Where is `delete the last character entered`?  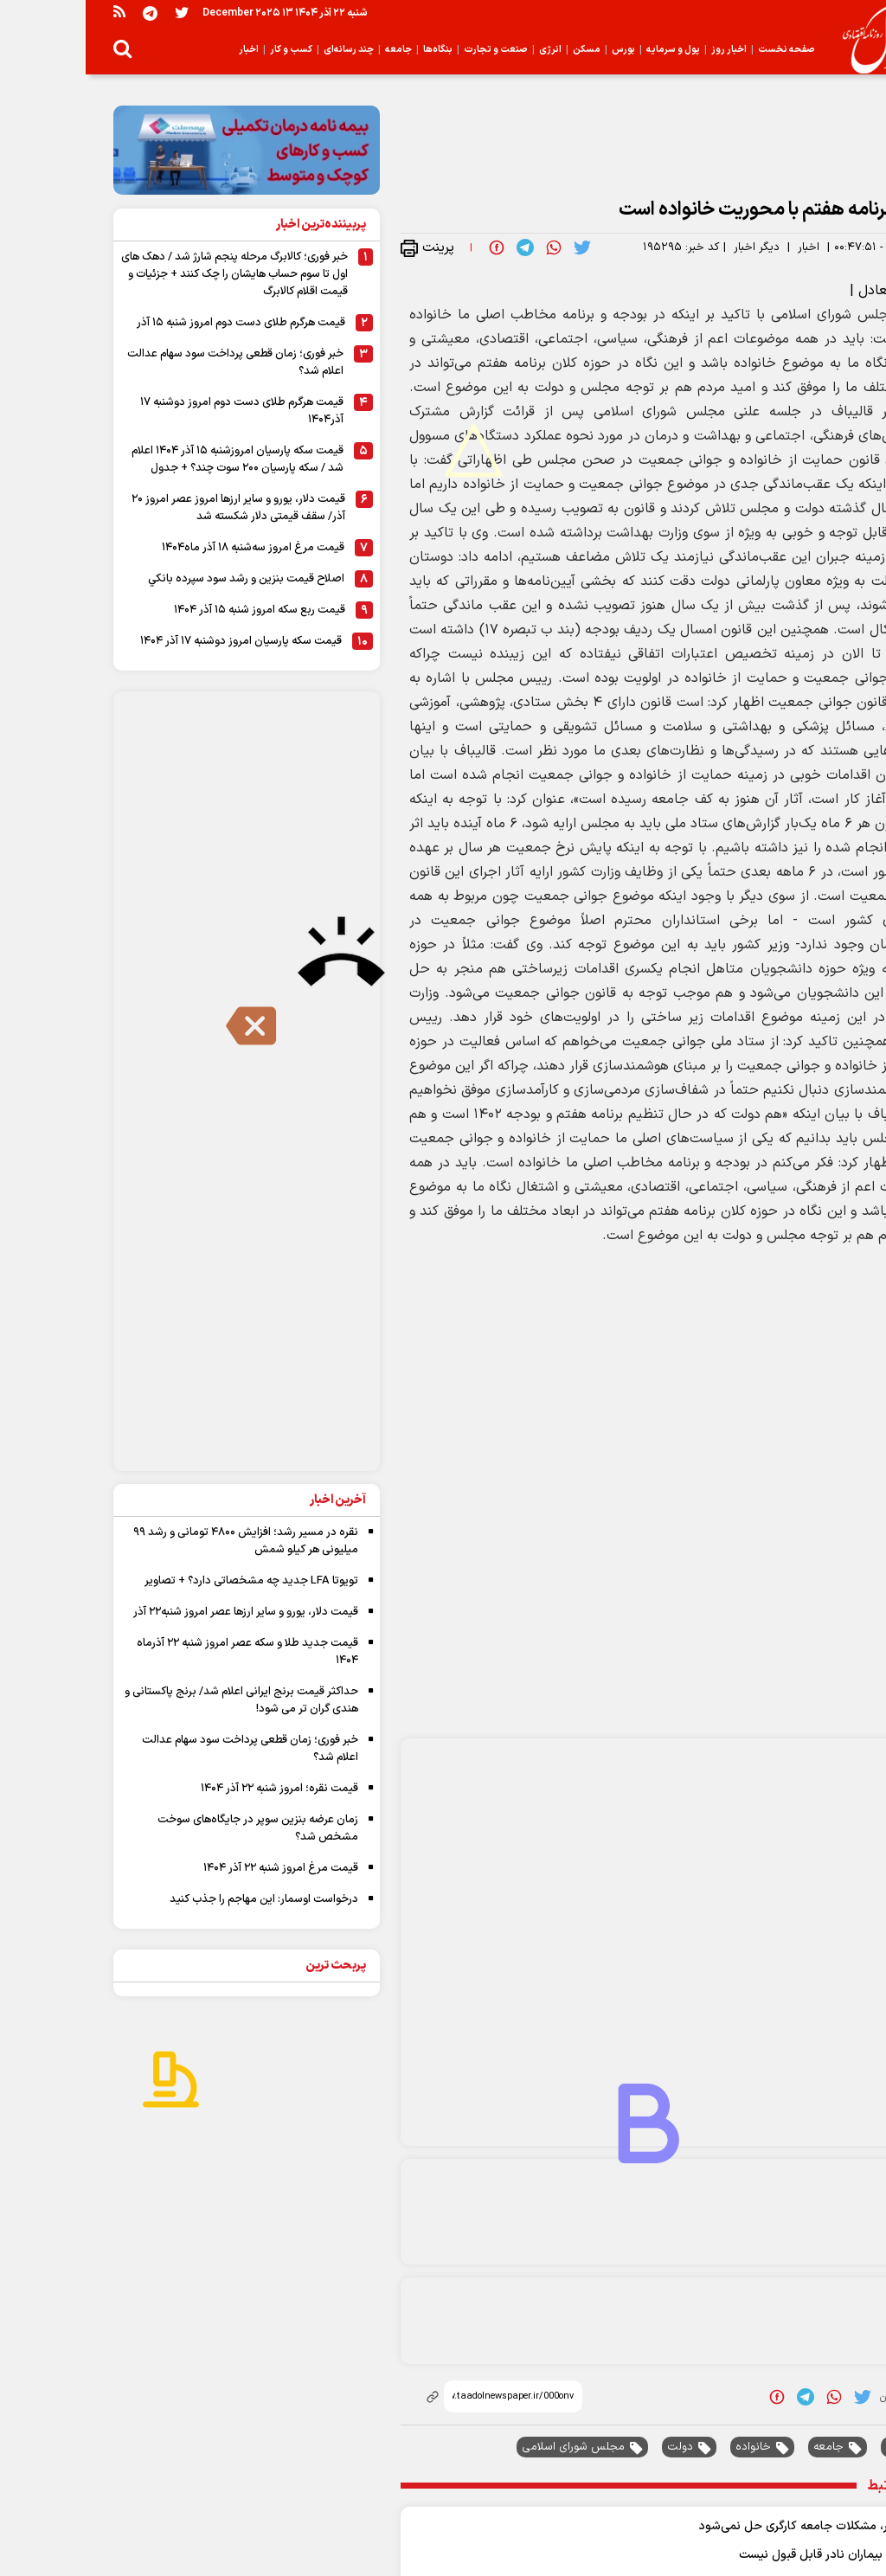 delete the last character entered is located at coordinates (253, 1025).